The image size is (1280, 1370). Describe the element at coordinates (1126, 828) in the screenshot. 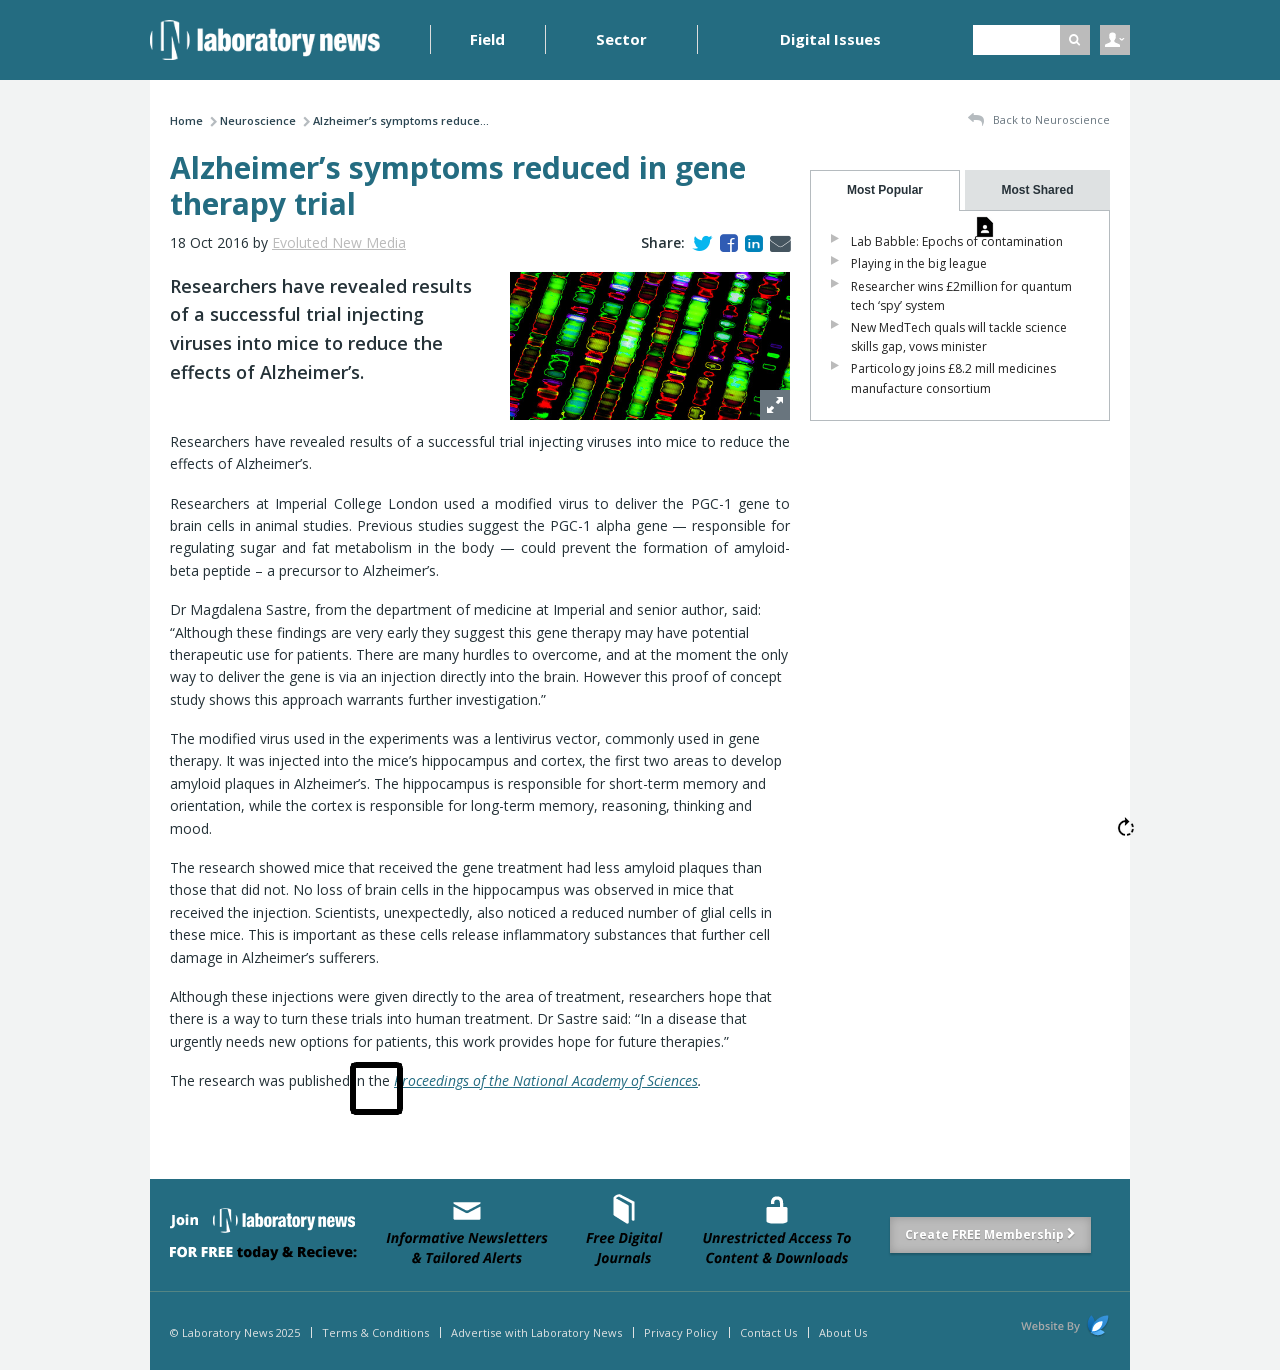

I see `rotate image clockwise` at that location.